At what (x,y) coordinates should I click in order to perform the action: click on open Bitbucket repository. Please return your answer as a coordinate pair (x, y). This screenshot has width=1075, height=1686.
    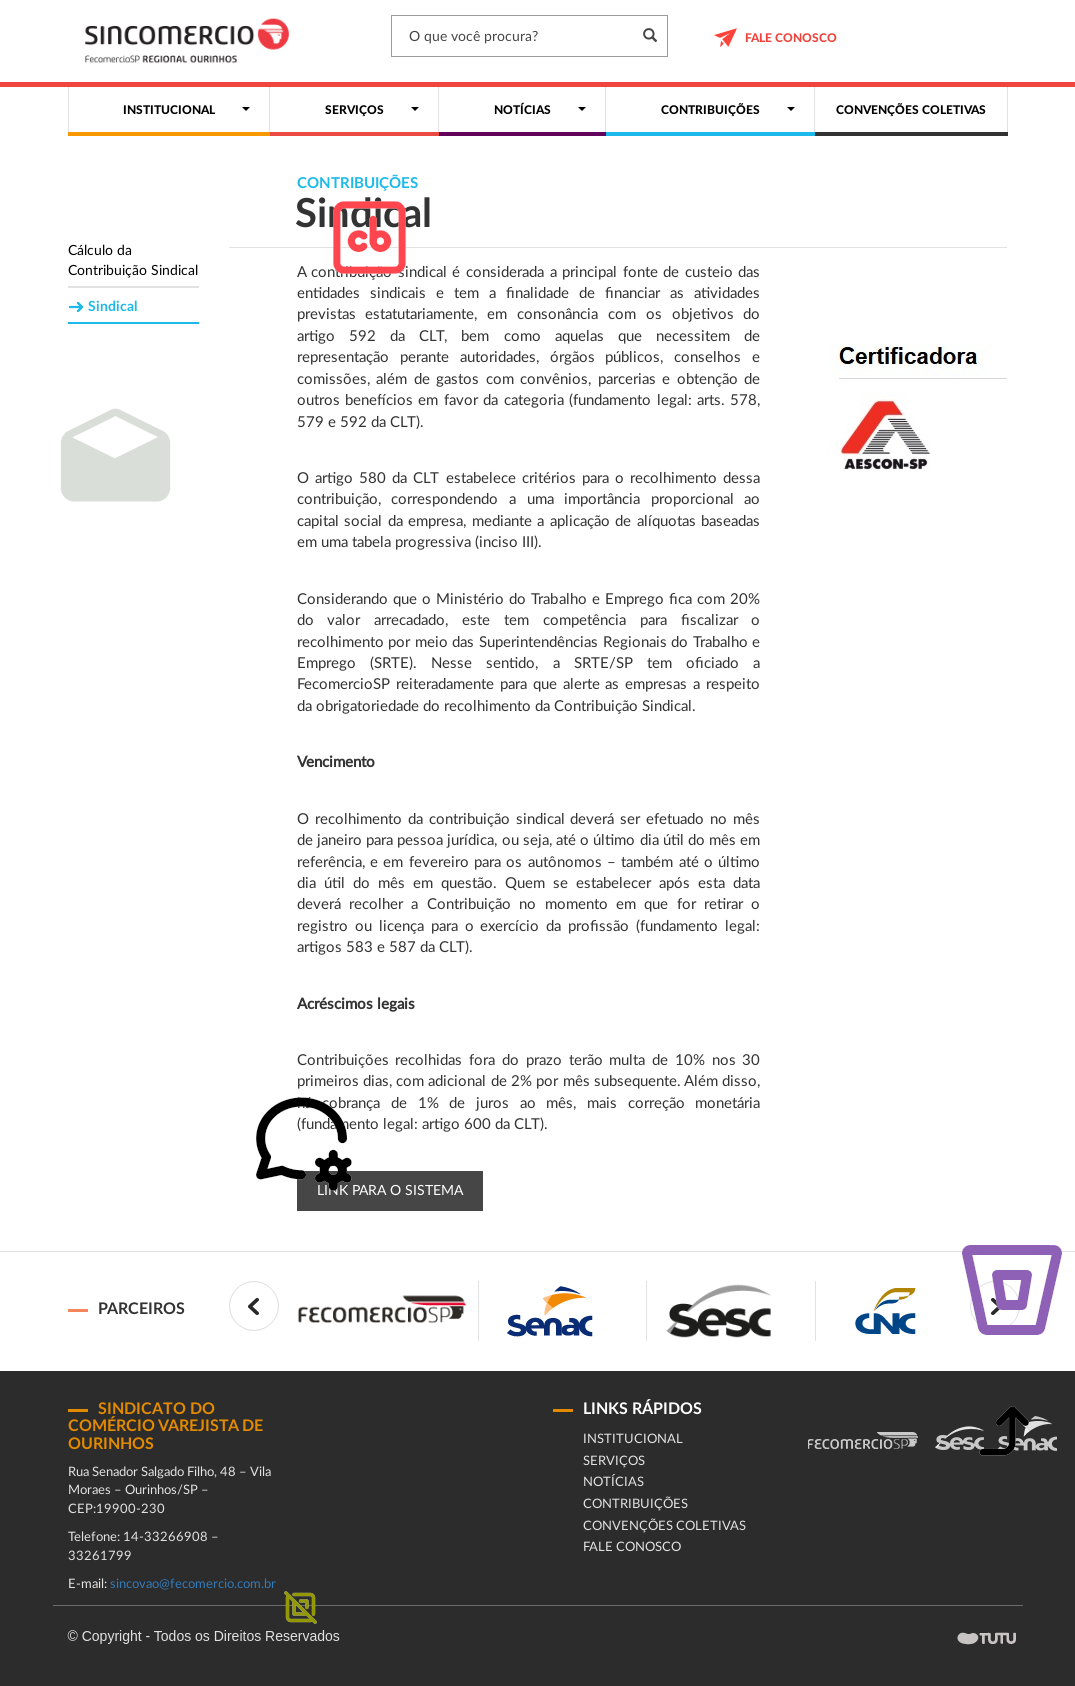
    Looking at the image, I should click on (1012, 1290).